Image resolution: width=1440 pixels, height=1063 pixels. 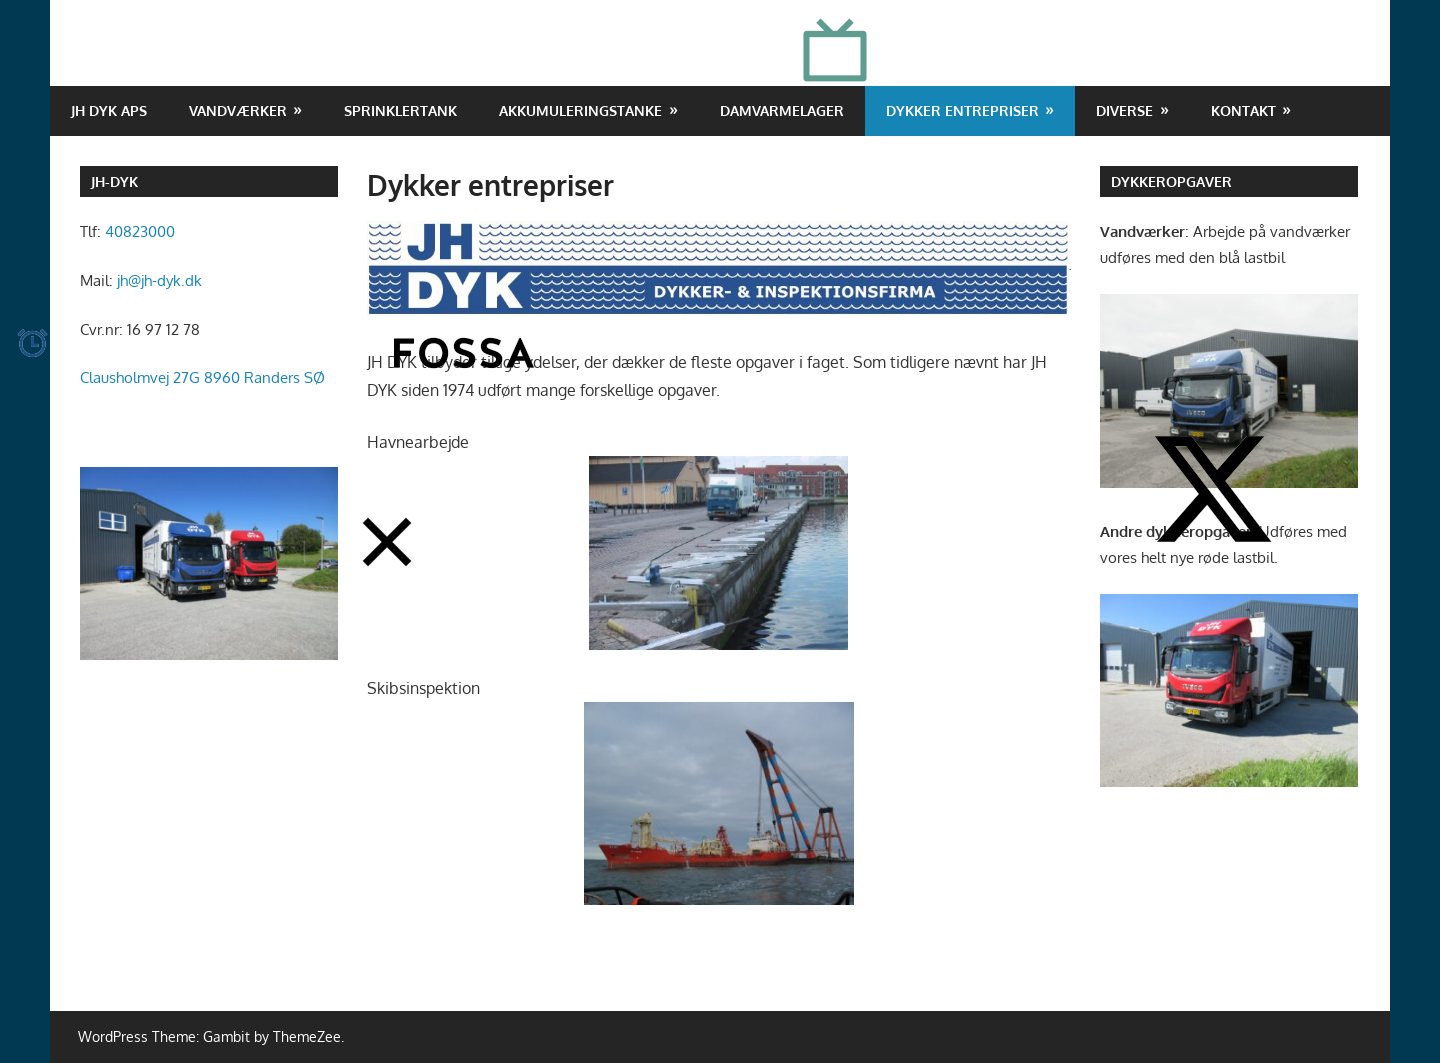 I want to click on fossa software compliance and licensing platform logo, so click(x=464, y=353).